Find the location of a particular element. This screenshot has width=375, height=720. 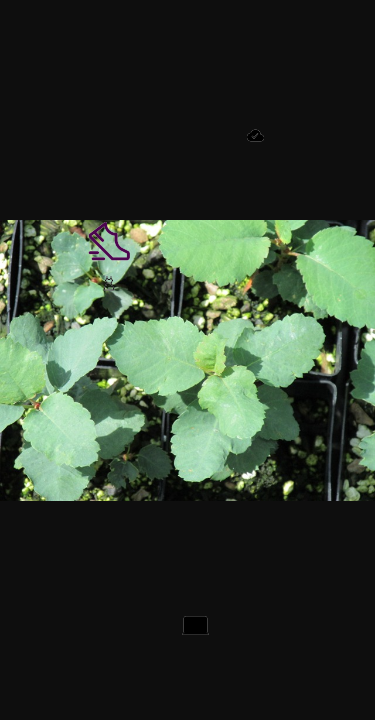

start a running or fitness activity is located at coordinates (108, 243).